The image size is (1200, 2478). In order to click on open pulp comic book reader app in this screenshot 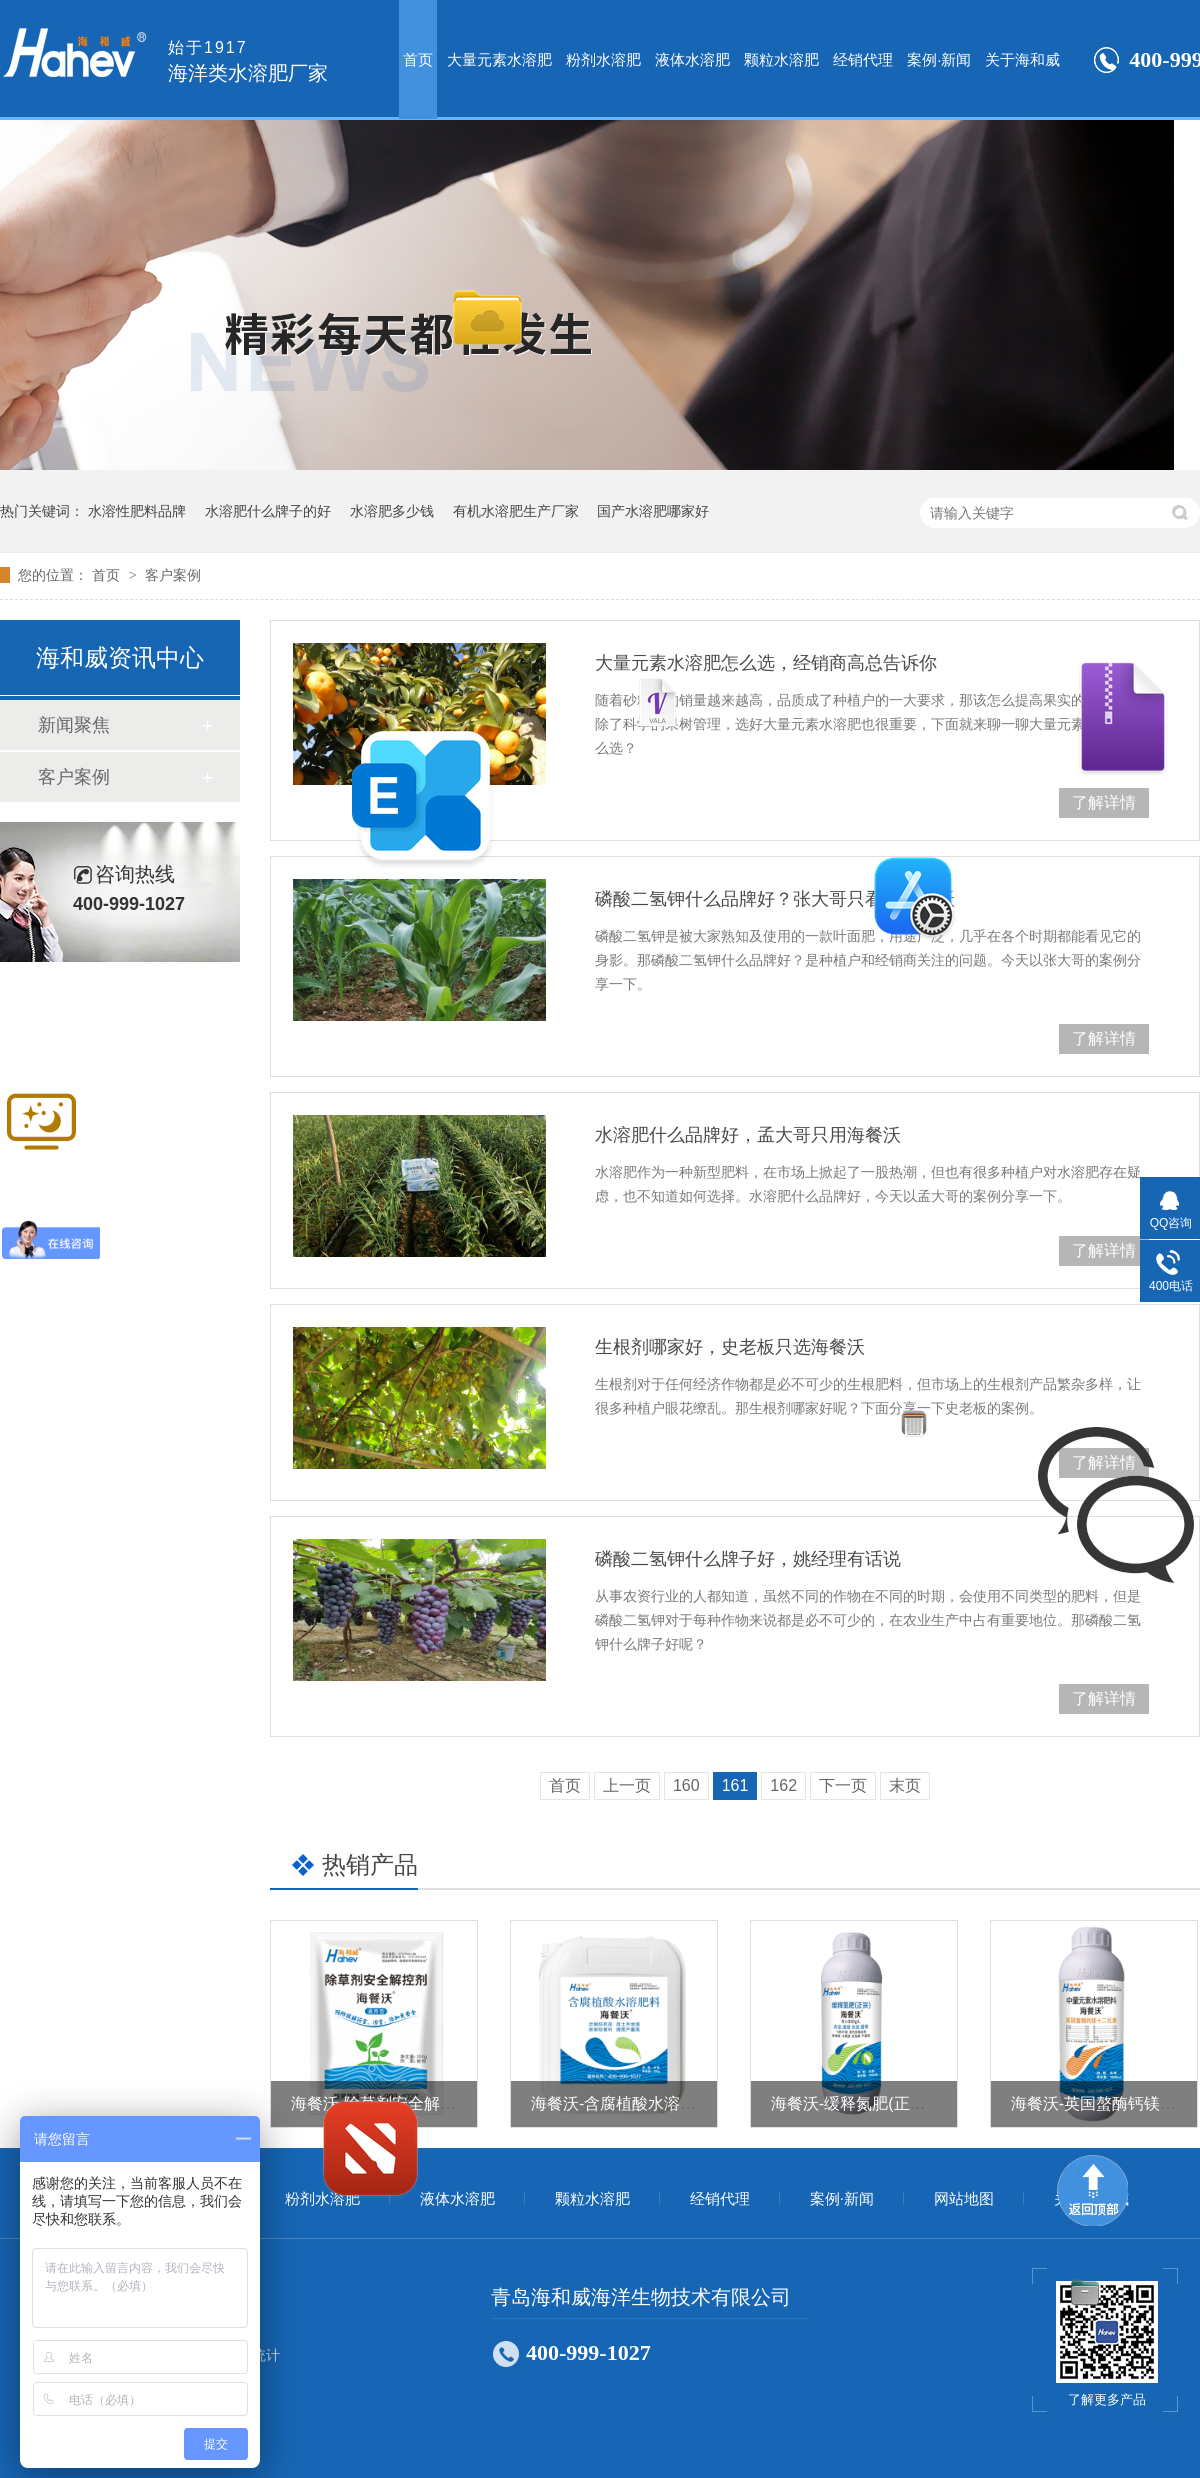, I will do `click(914, 1423)`.